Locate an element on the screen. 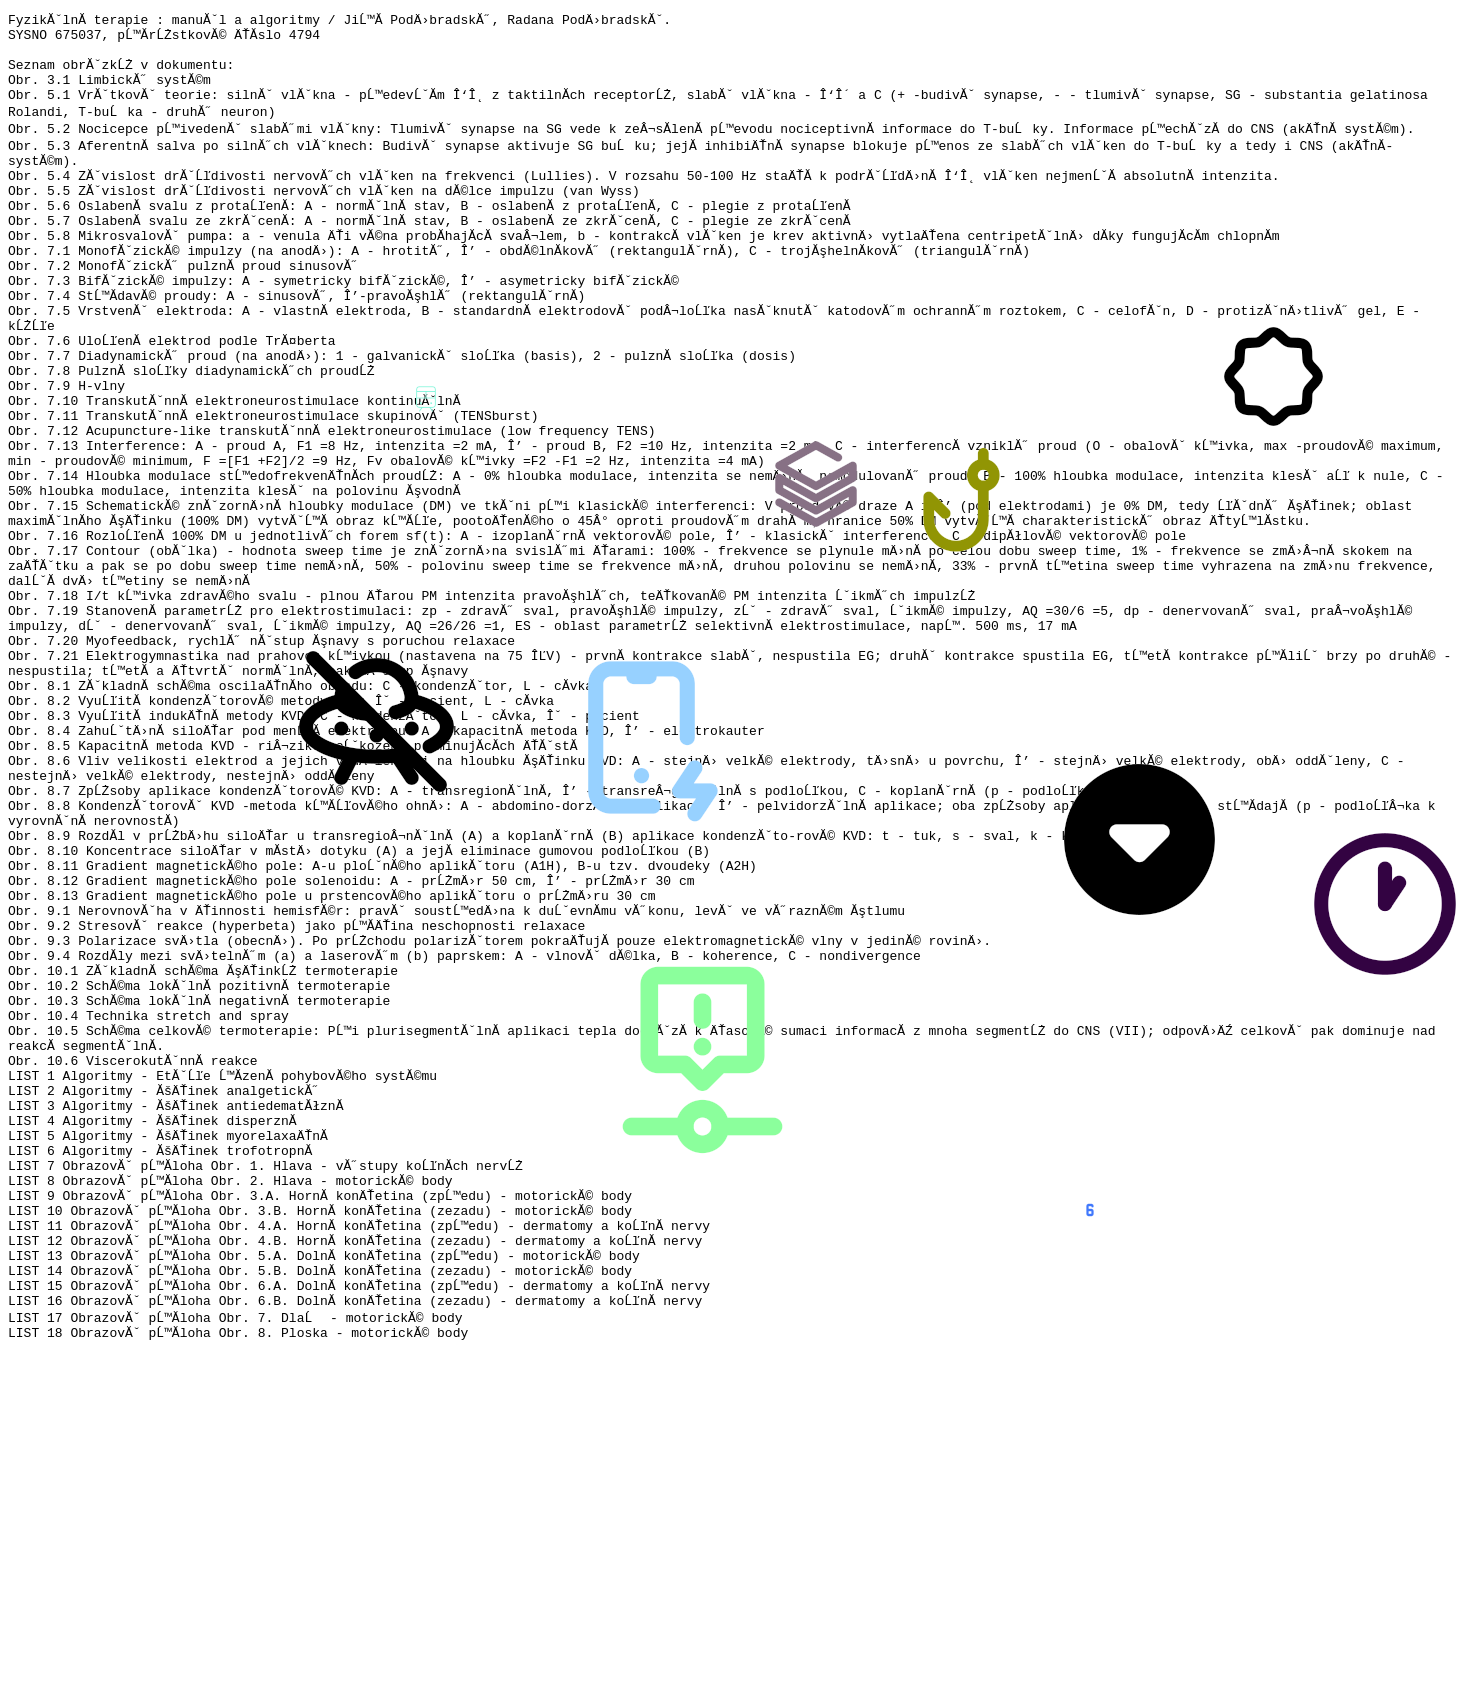 The image size is (1470, 1682). phone charging status indicator is located at coordinates (641, 737).